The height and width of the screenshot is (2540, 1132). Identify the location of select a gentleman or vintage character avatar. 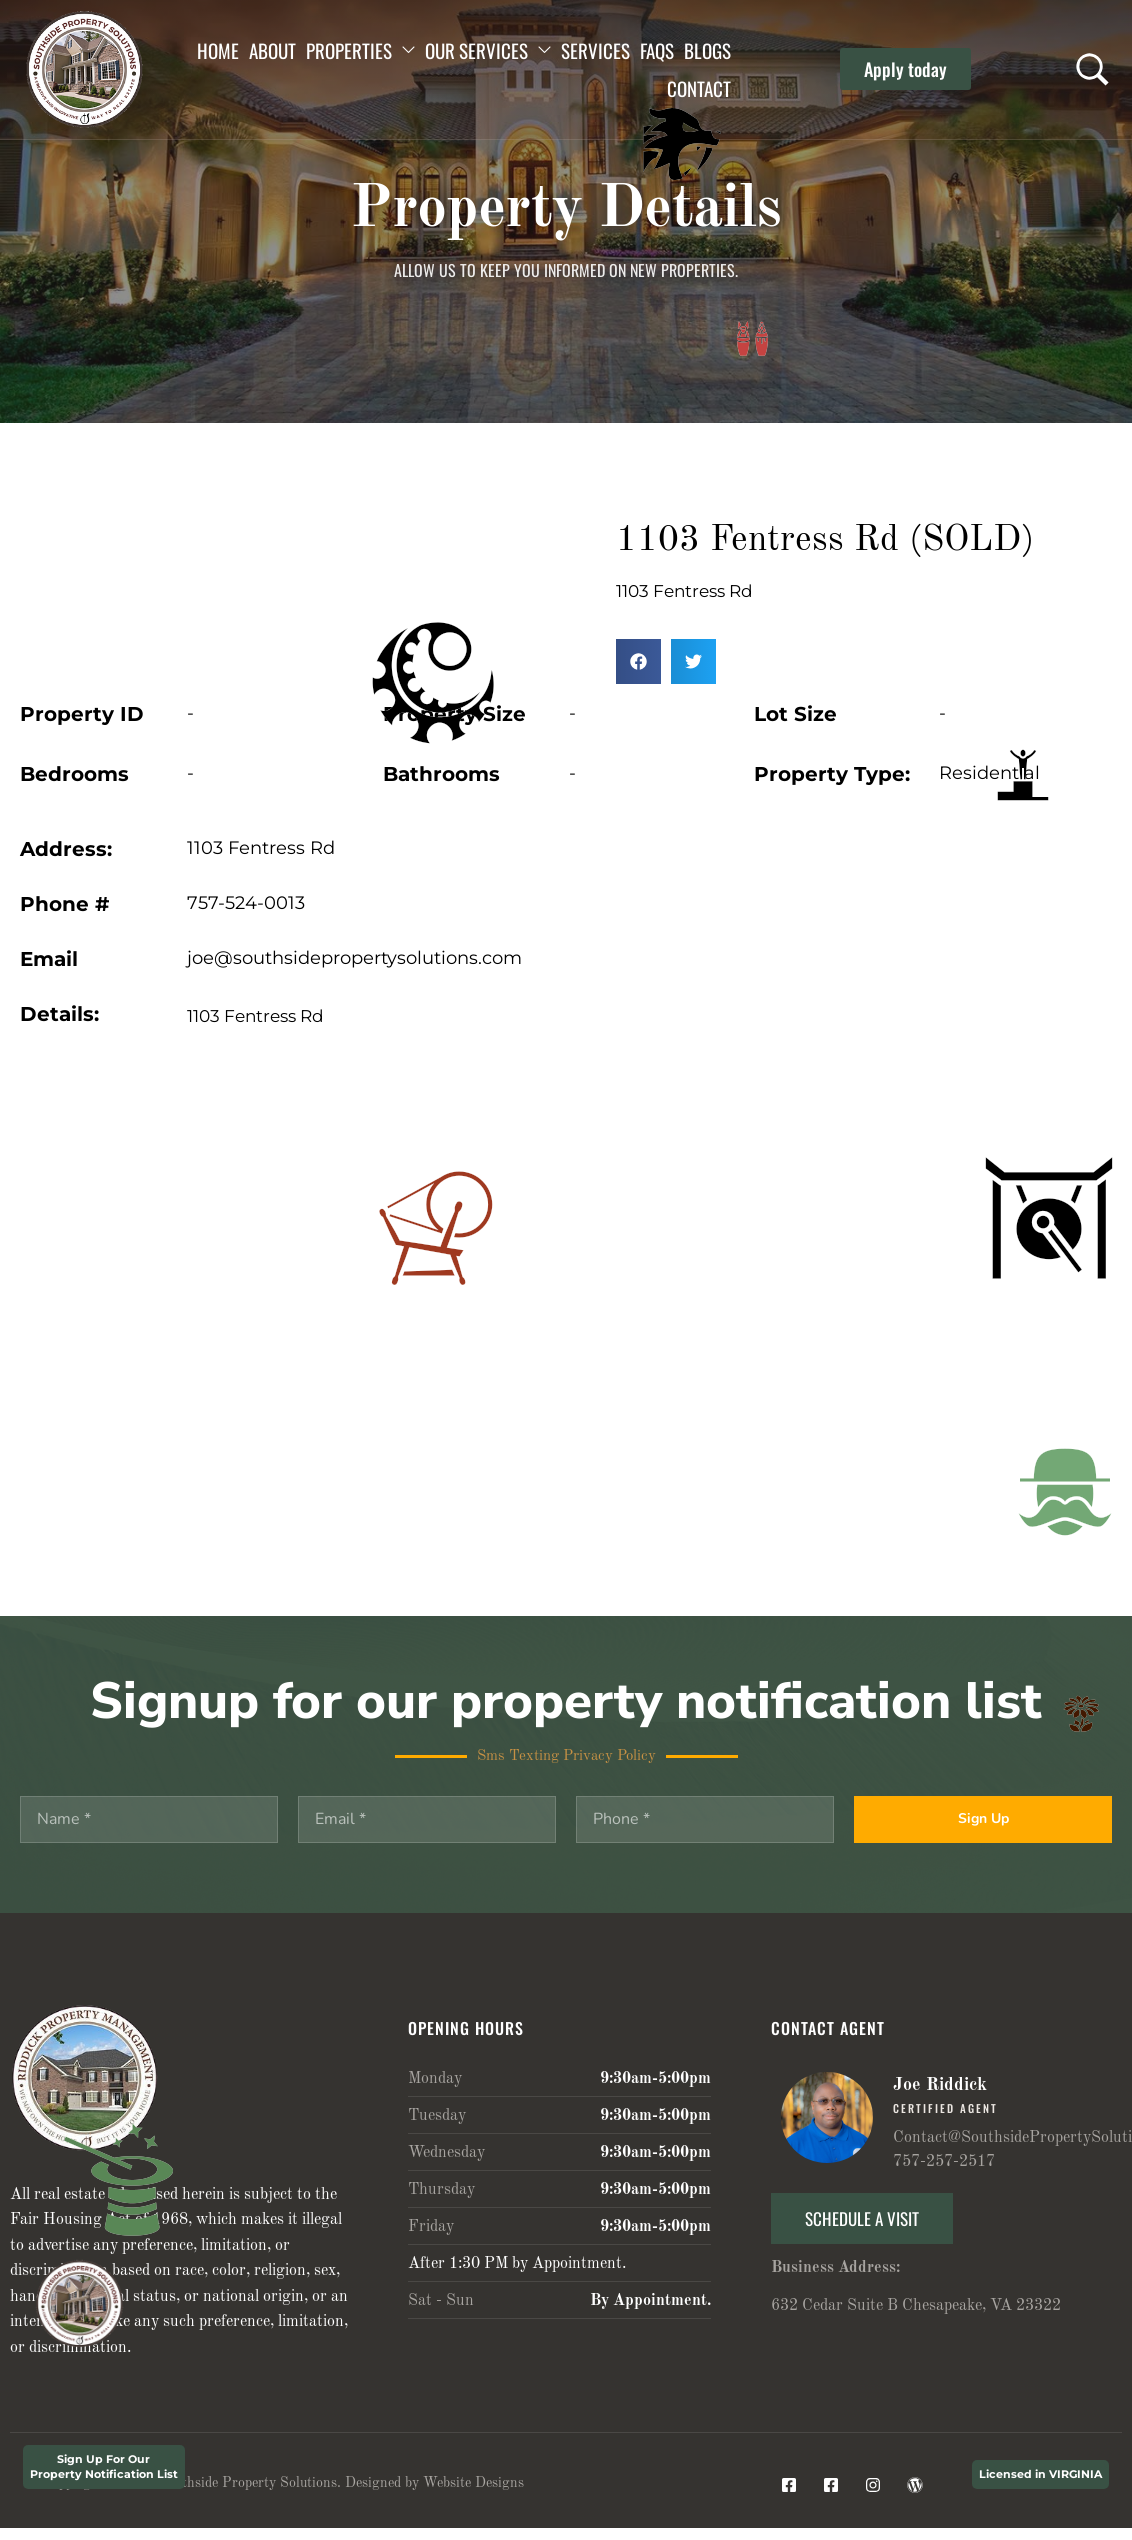
(1065, 1492).